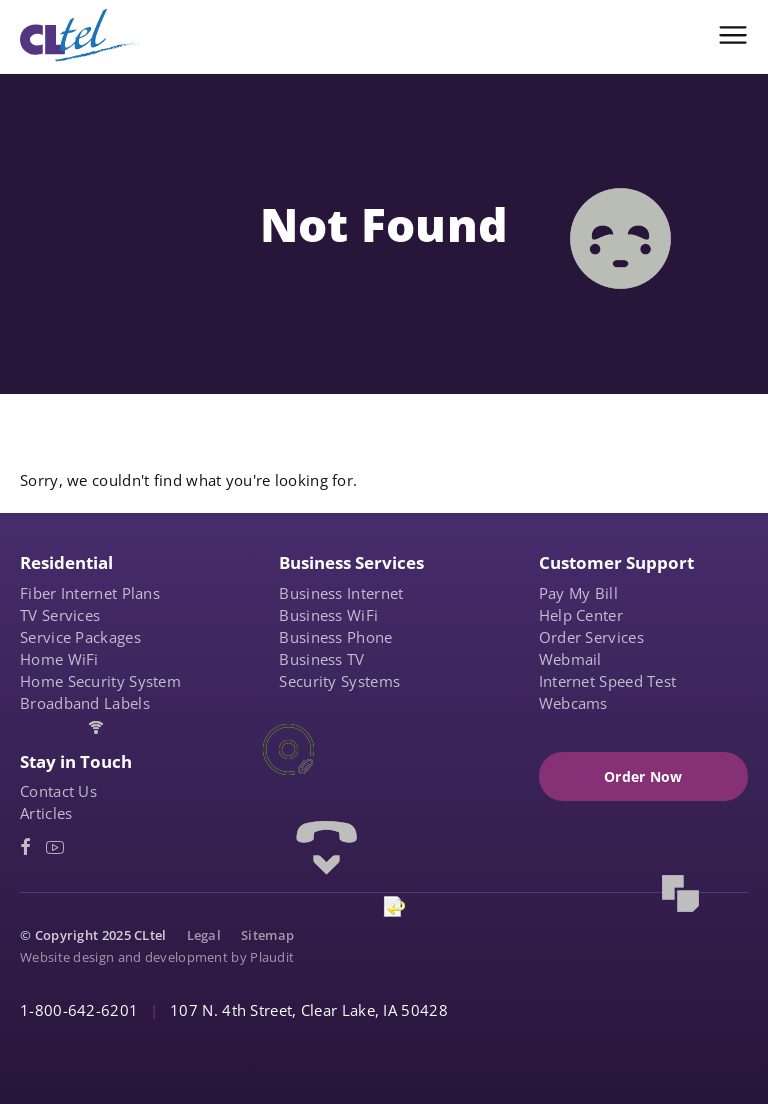 The image size is (768, 1104). I want to click on revert document to previous version, so click(393, 906).